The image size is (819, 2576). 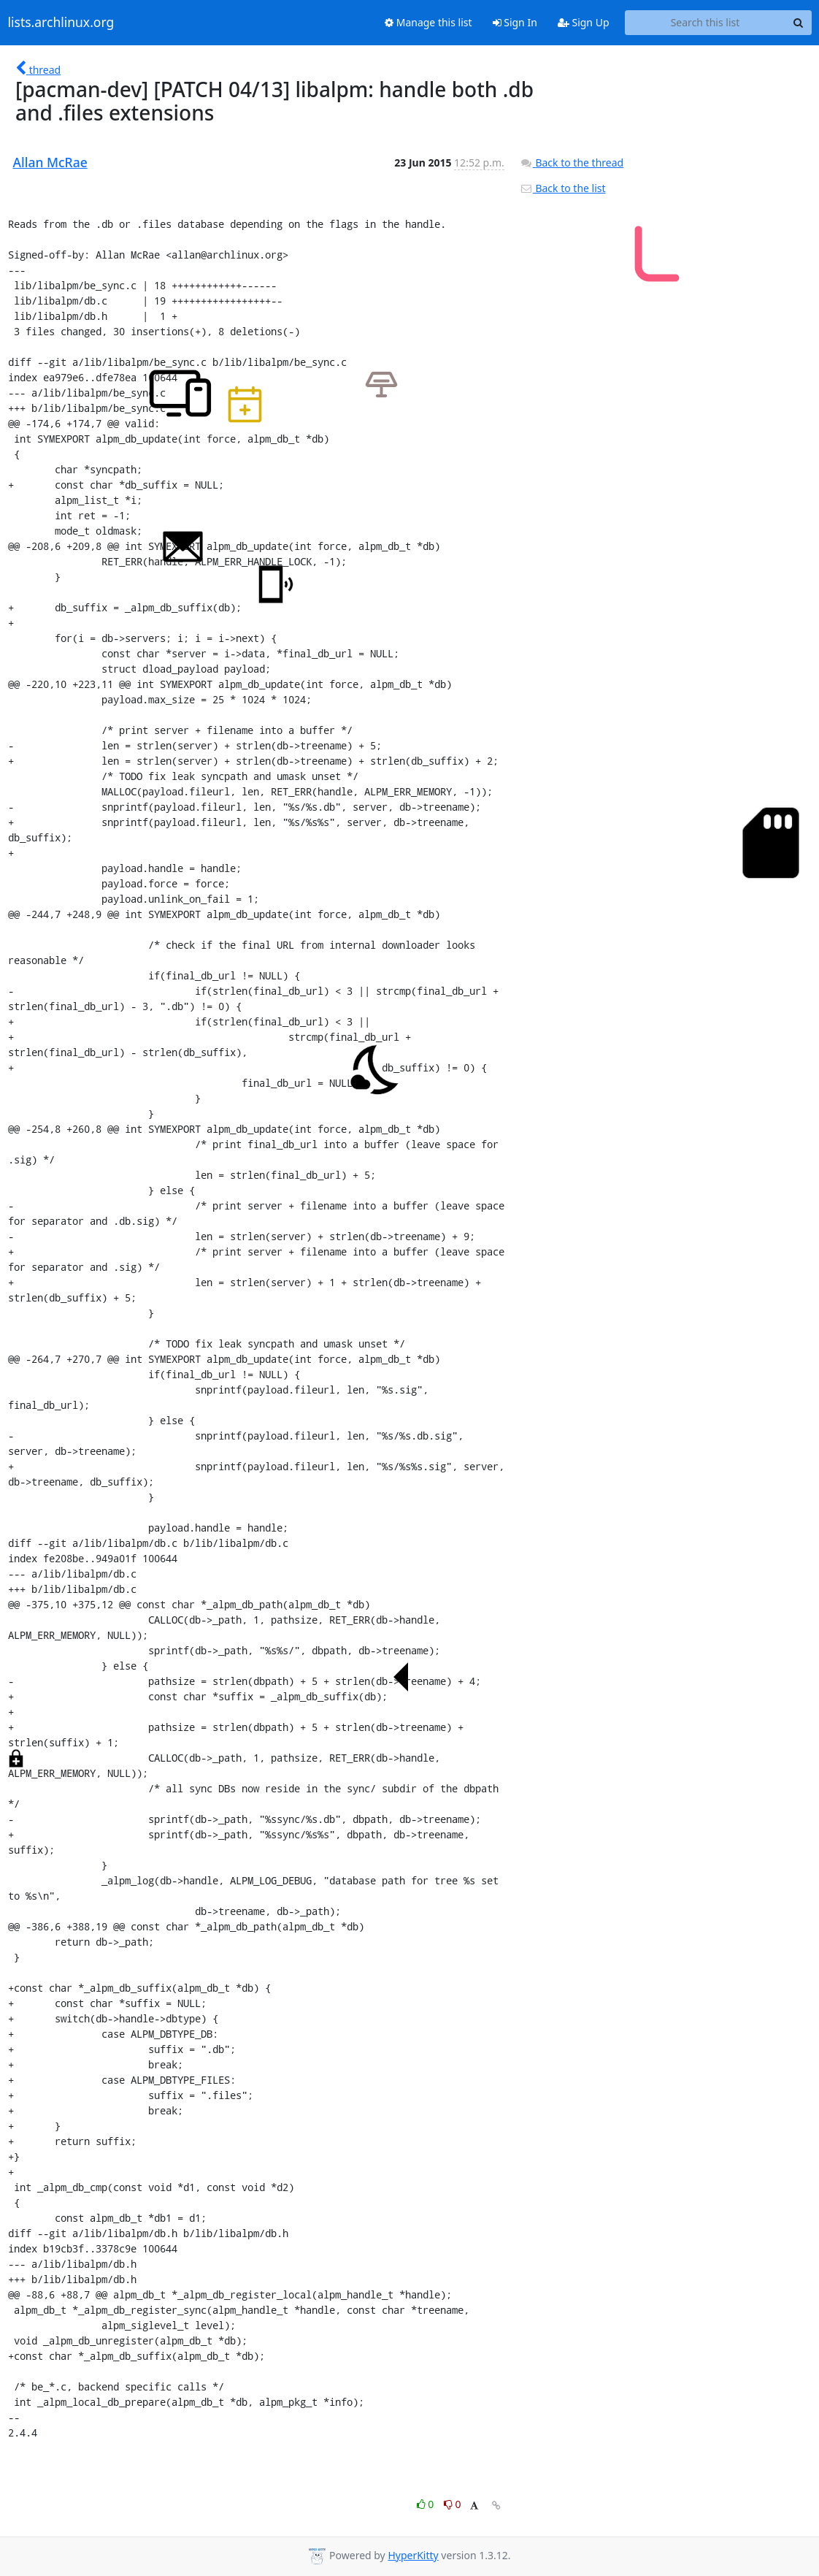 What do you see at coordinates (381, 384) in the screenshot?
I see `access presentation mode` at bounding box center [381, 384].